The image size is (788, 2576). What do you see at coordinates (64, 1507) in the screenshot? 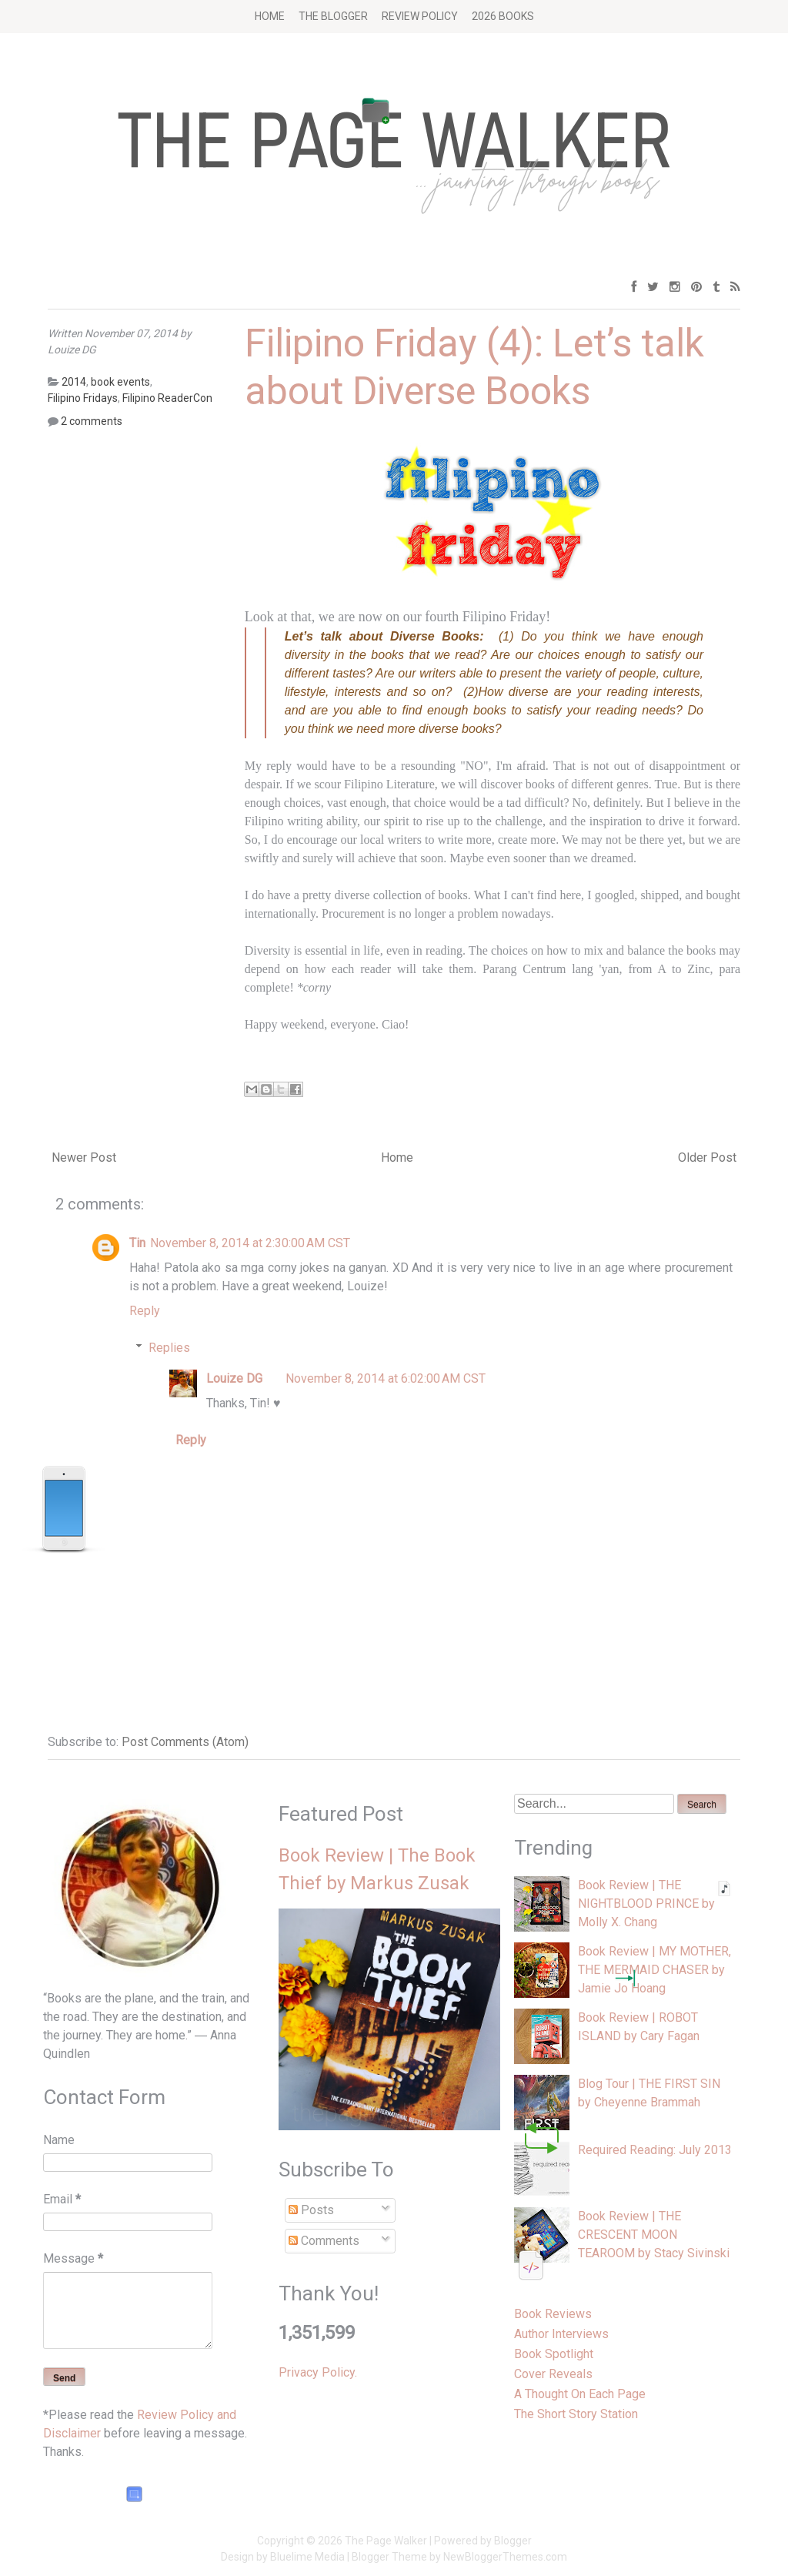
I see `iPod touch device connected` at bounding box center [64, 1507].